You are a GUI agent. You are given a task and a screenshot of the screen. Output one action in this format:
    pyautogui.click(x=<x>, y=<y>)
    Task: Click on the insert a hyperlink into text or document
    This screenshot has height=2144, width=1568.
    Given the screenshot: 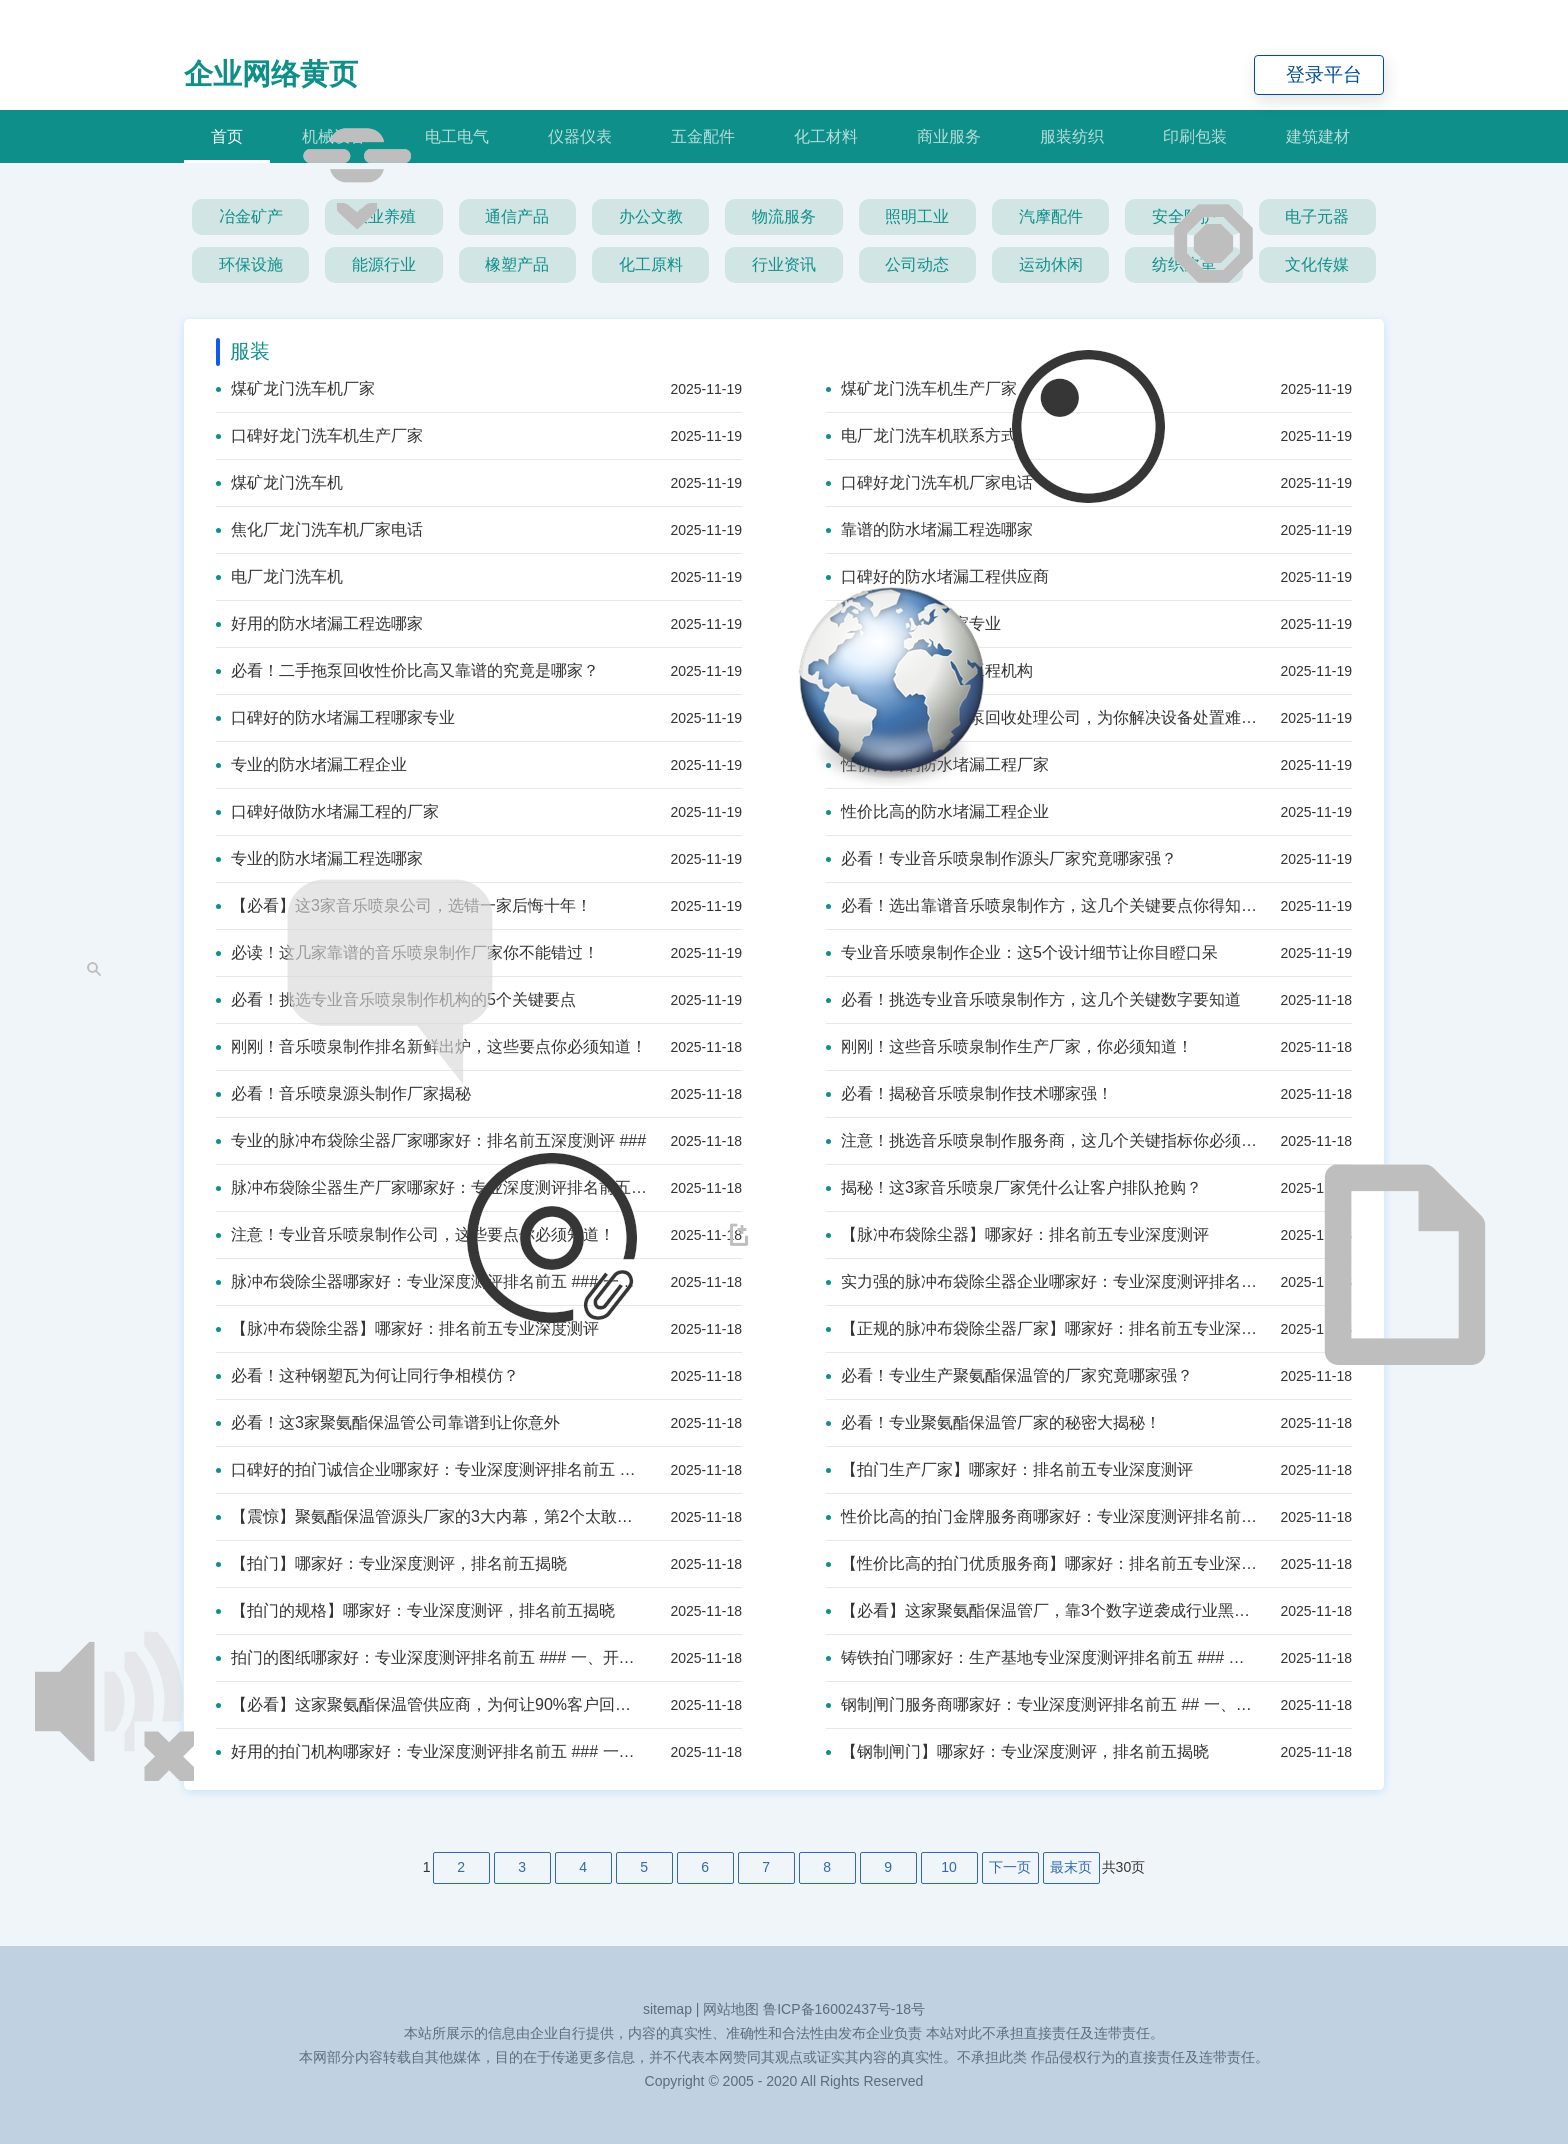 What is the action you would take?
    pyautogui.click(x=357, y=176)
    